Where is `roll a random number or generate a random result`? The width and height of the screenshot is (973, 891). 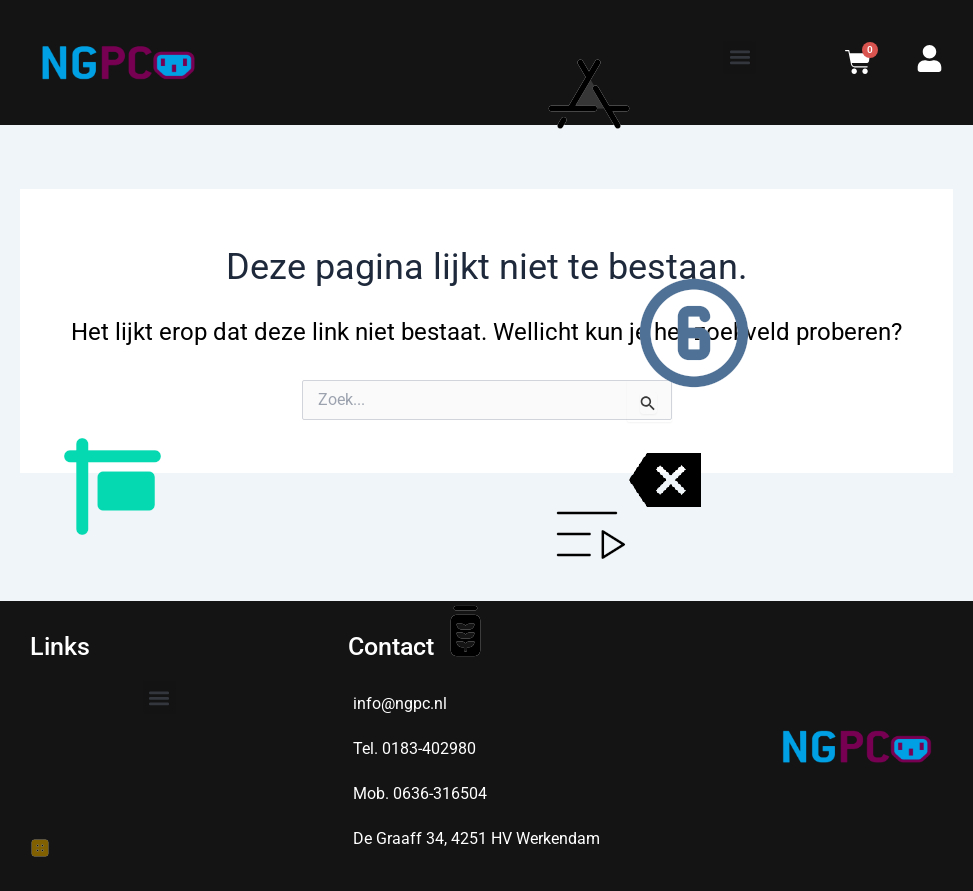
roll a random number or generate a random result is located at coordinates (40, 848).